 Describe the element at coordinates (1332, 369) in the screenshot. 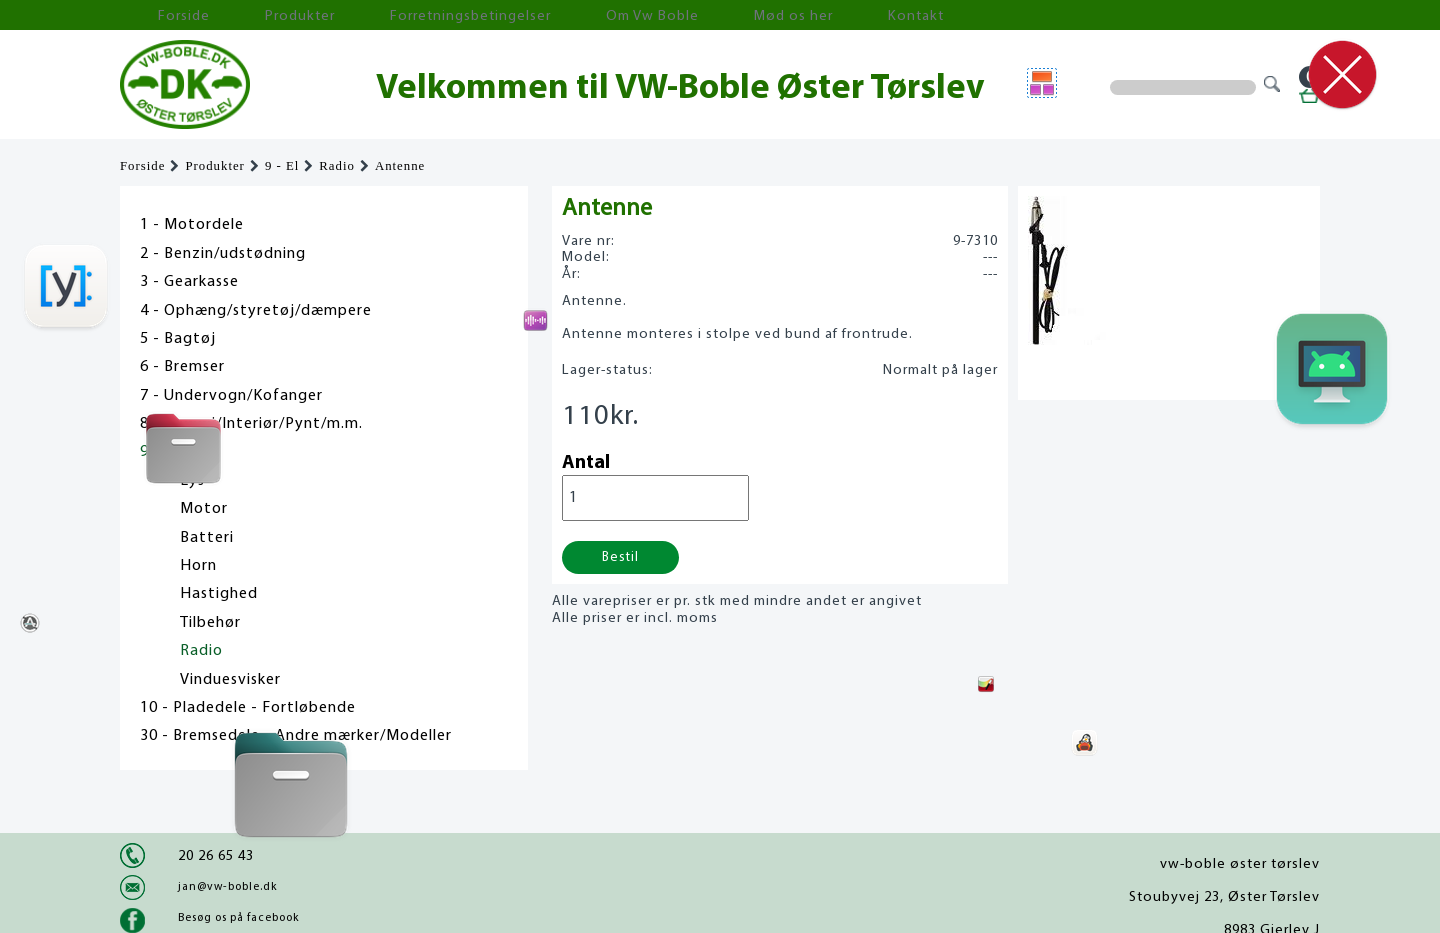

I see `launch qtscrcpy to mirror android device to desktop` at that location.